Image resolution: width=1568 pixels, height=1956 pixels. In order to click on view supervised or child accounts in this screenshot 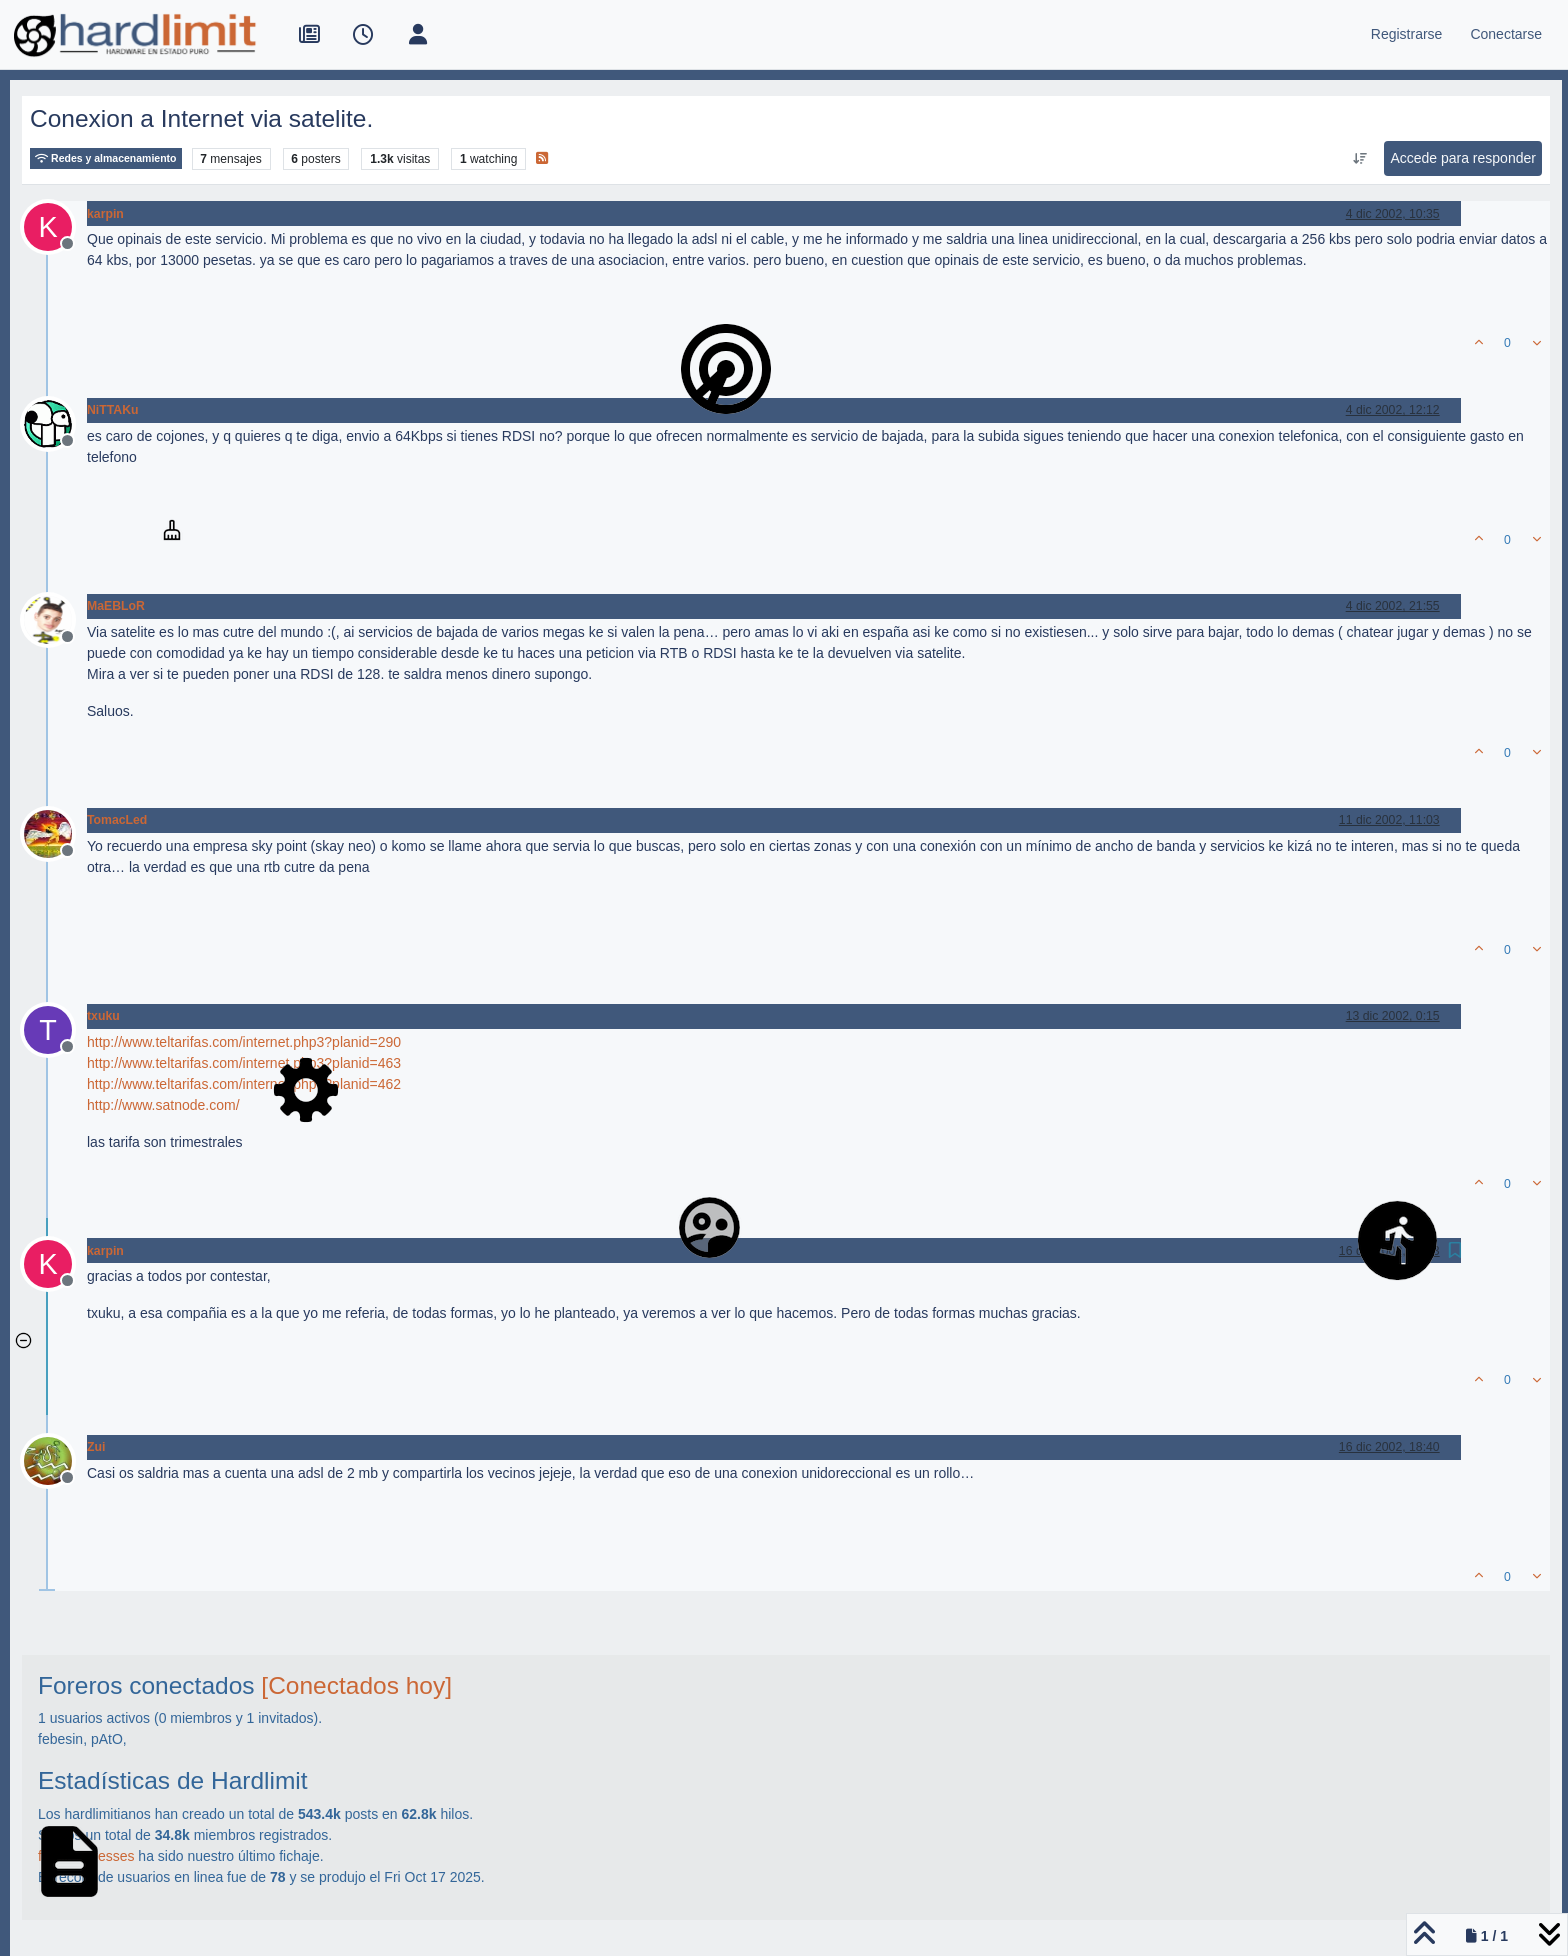, I will do `click(709, 1227)`.